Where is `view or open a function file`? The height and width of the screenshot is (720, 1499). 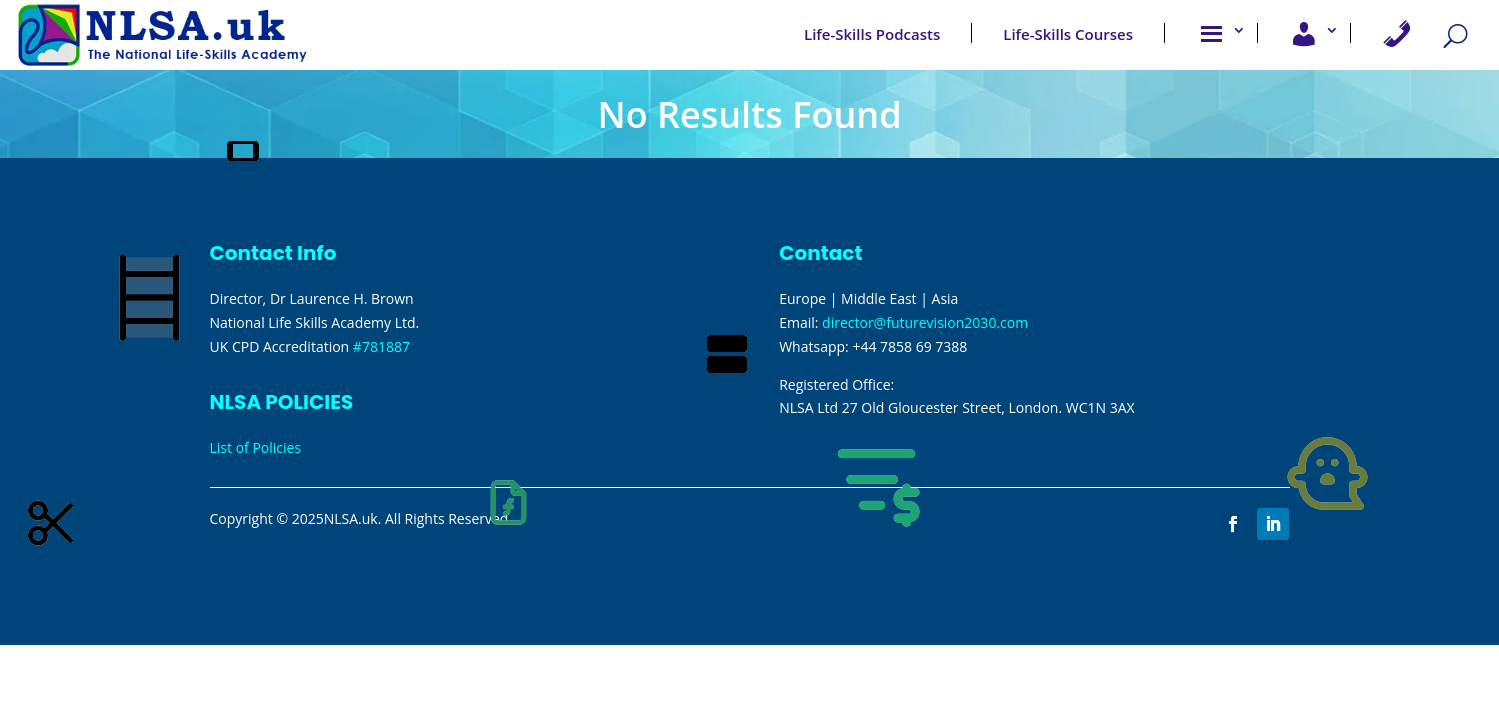 view or open a function file is located at coordinates (508, 502).